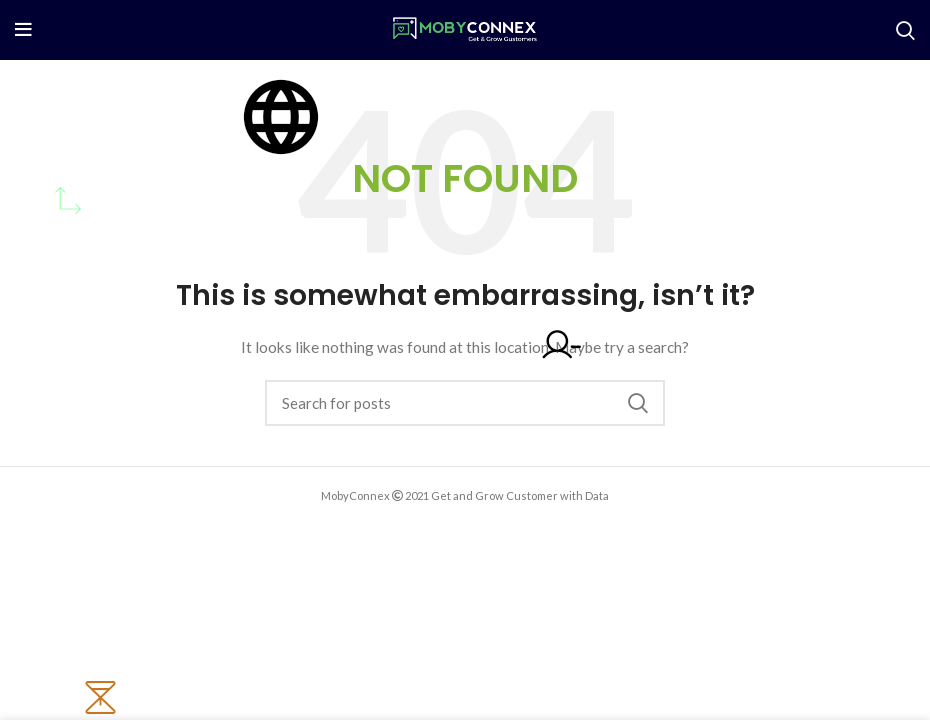 The height and width of the screenshot is (720, 930). I want to click on switch to global or worldwide view, so click(281, 117).